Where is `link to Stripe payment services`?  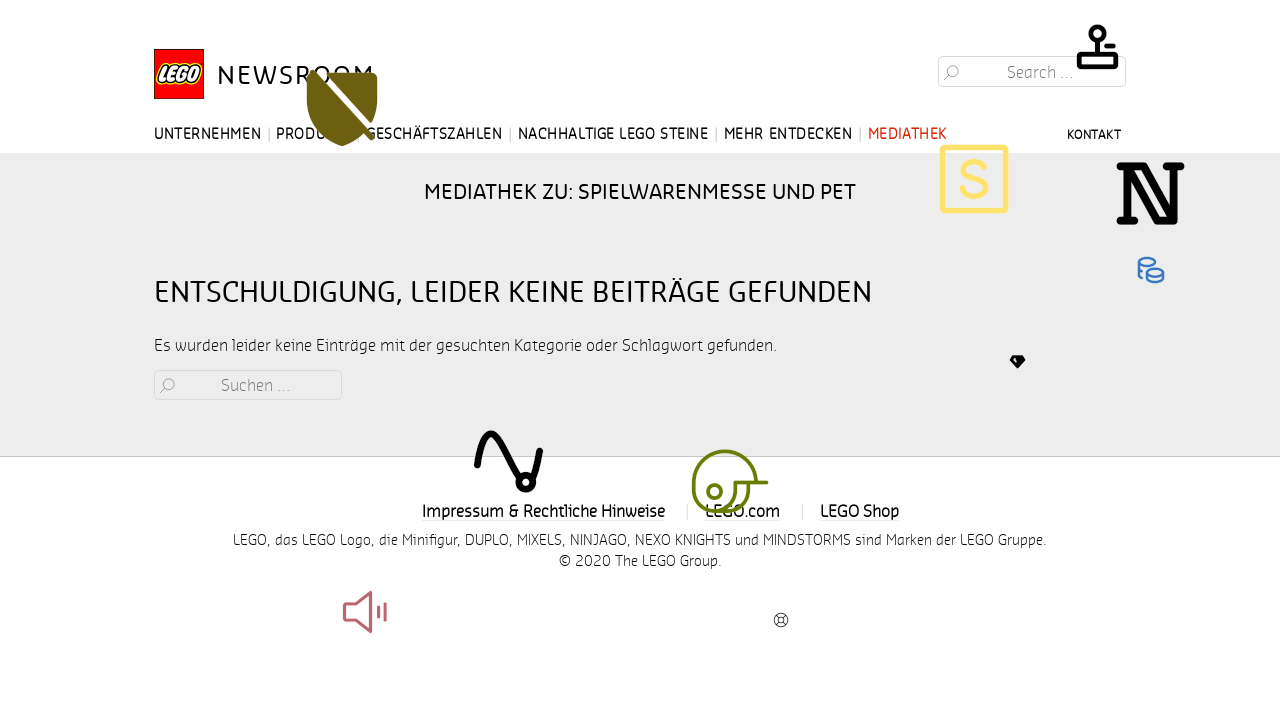 link to Stripe payment services is located at coordinates (974, 179).